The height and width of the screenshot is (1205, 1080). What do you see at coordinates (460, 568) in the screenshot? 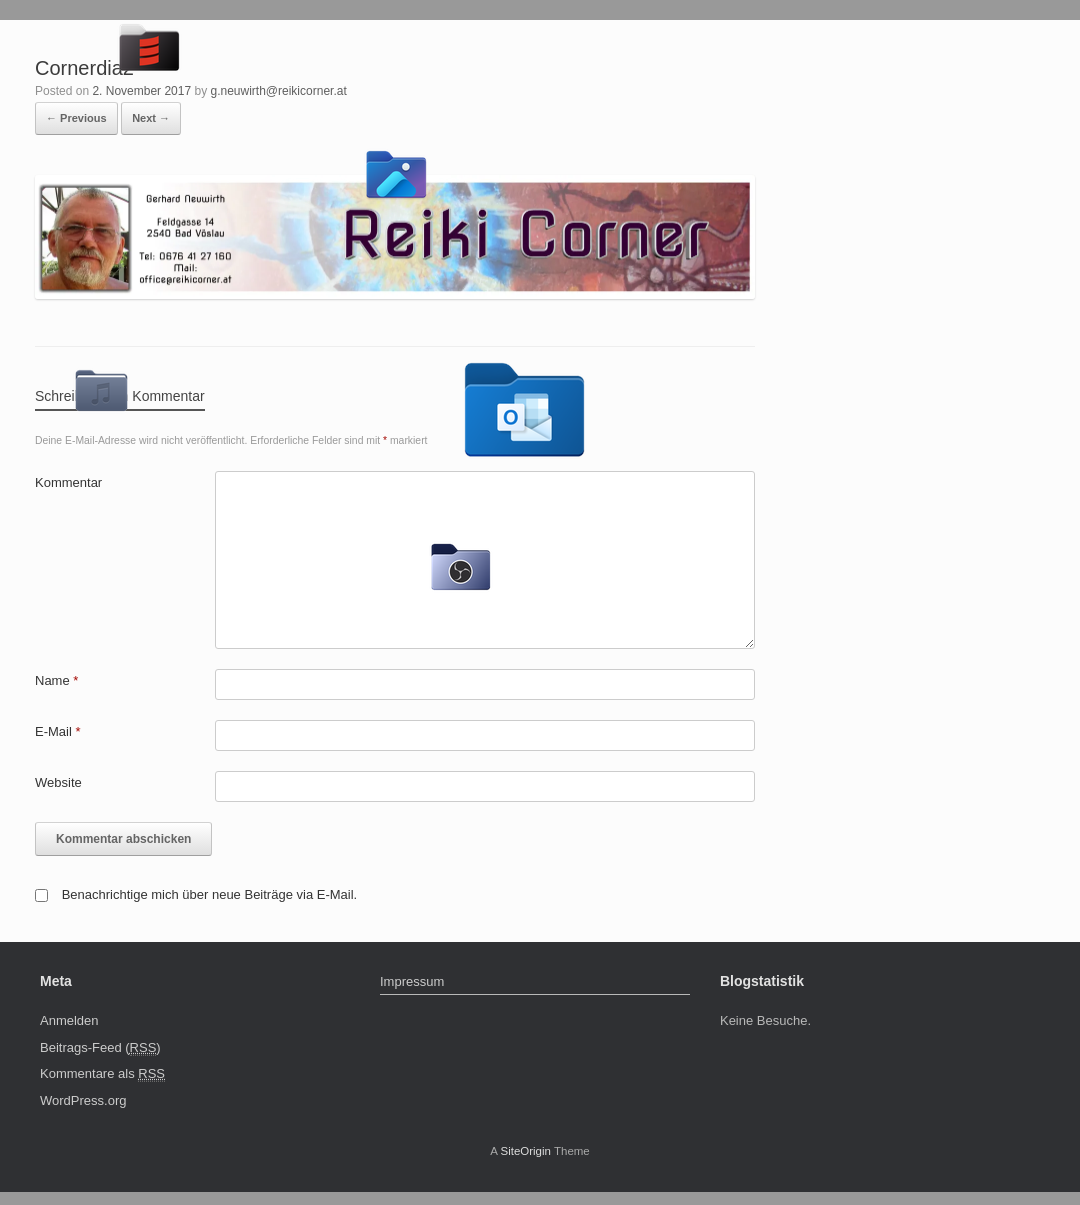
I see `open OBS Studio project files folder` at bounding box center [460, 568].